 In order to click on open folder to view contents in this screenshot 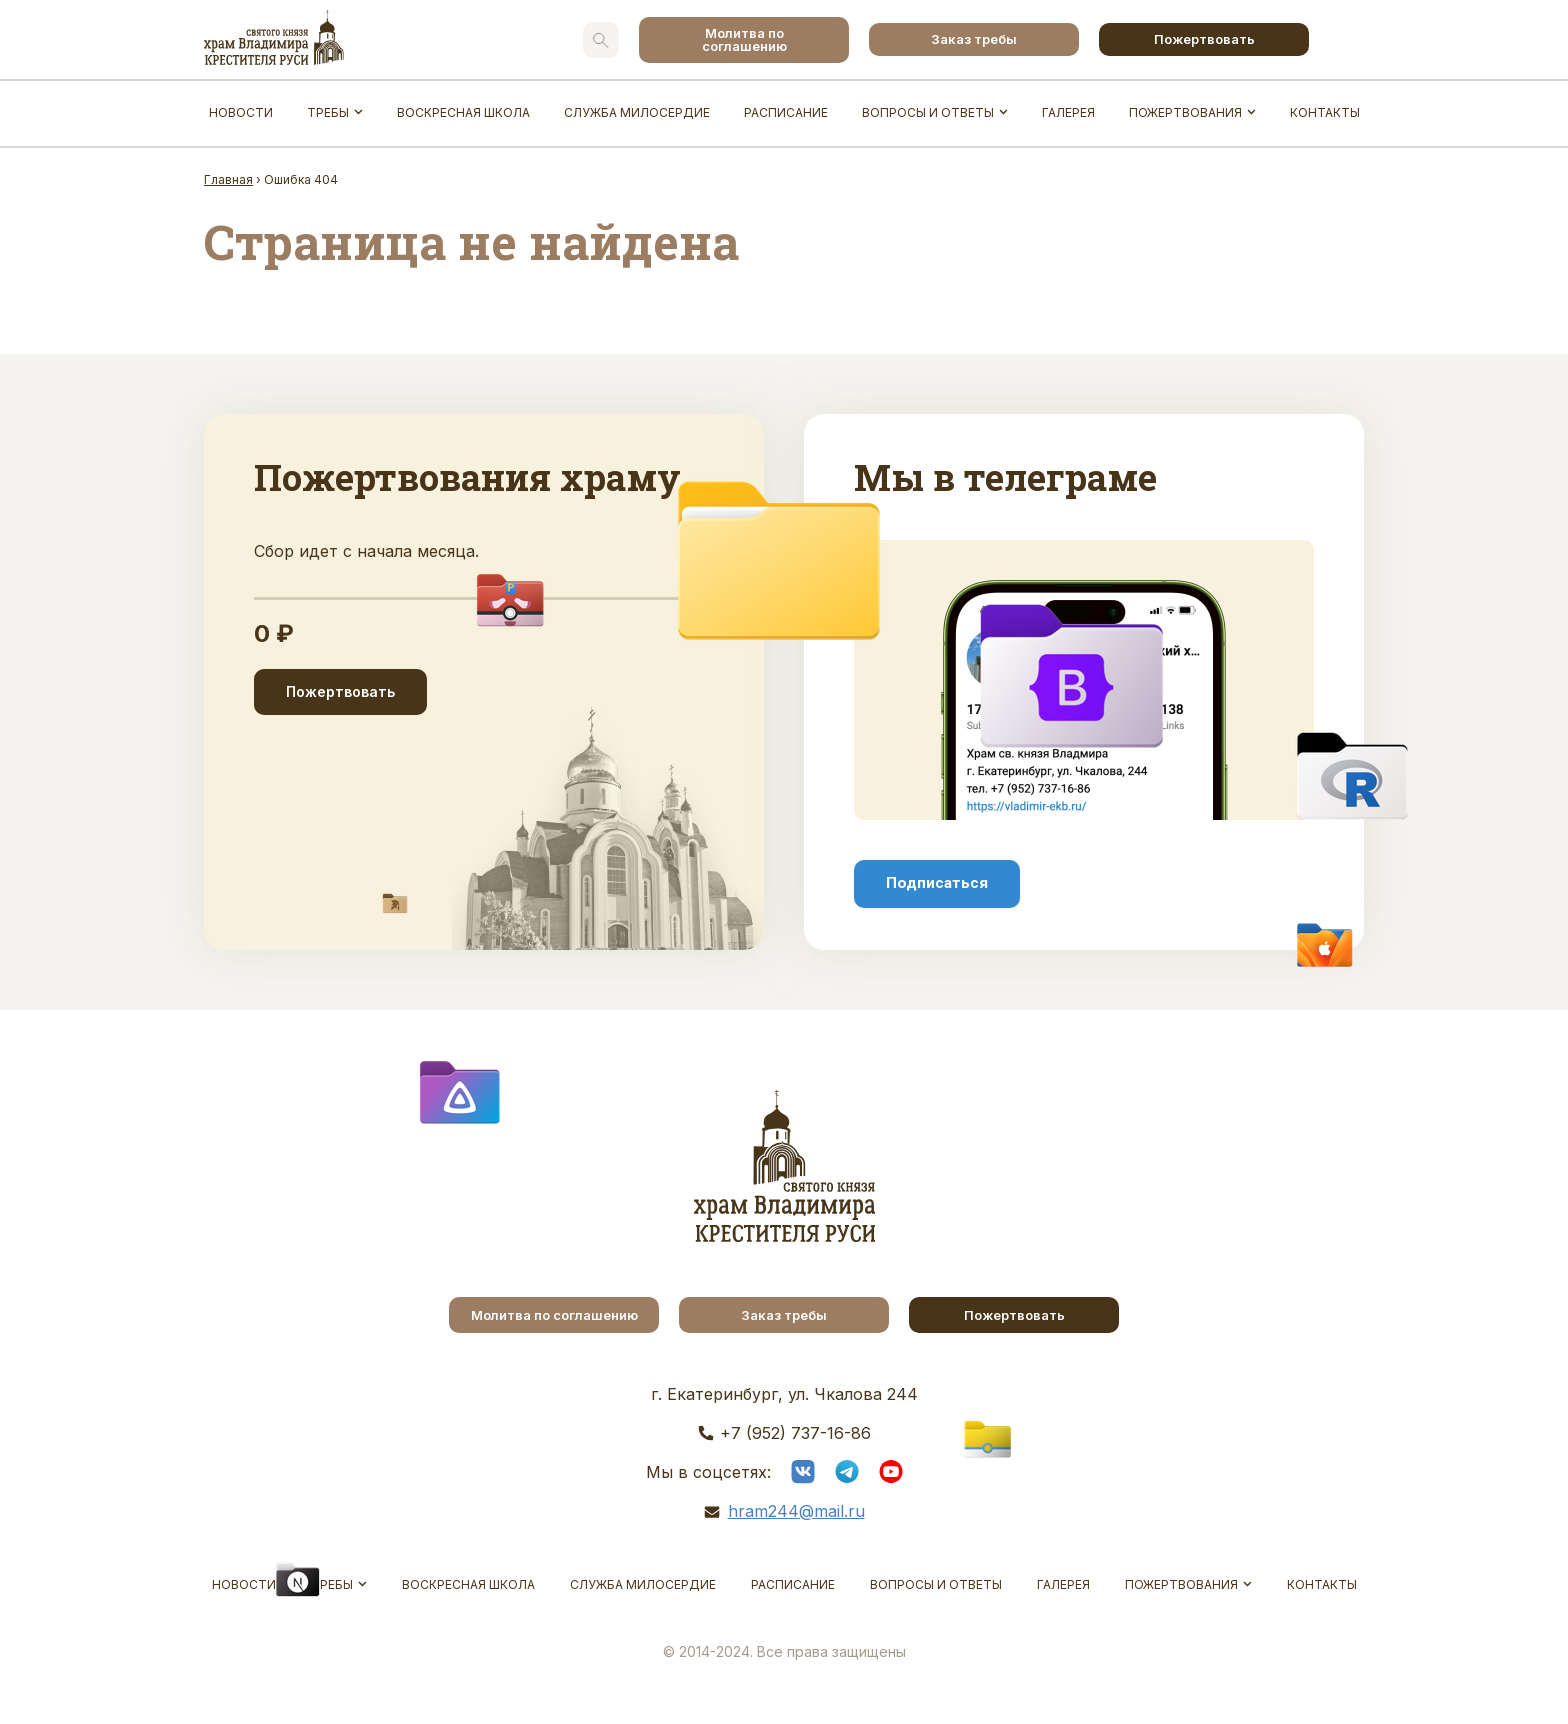, I will do `click(779, 566)`.